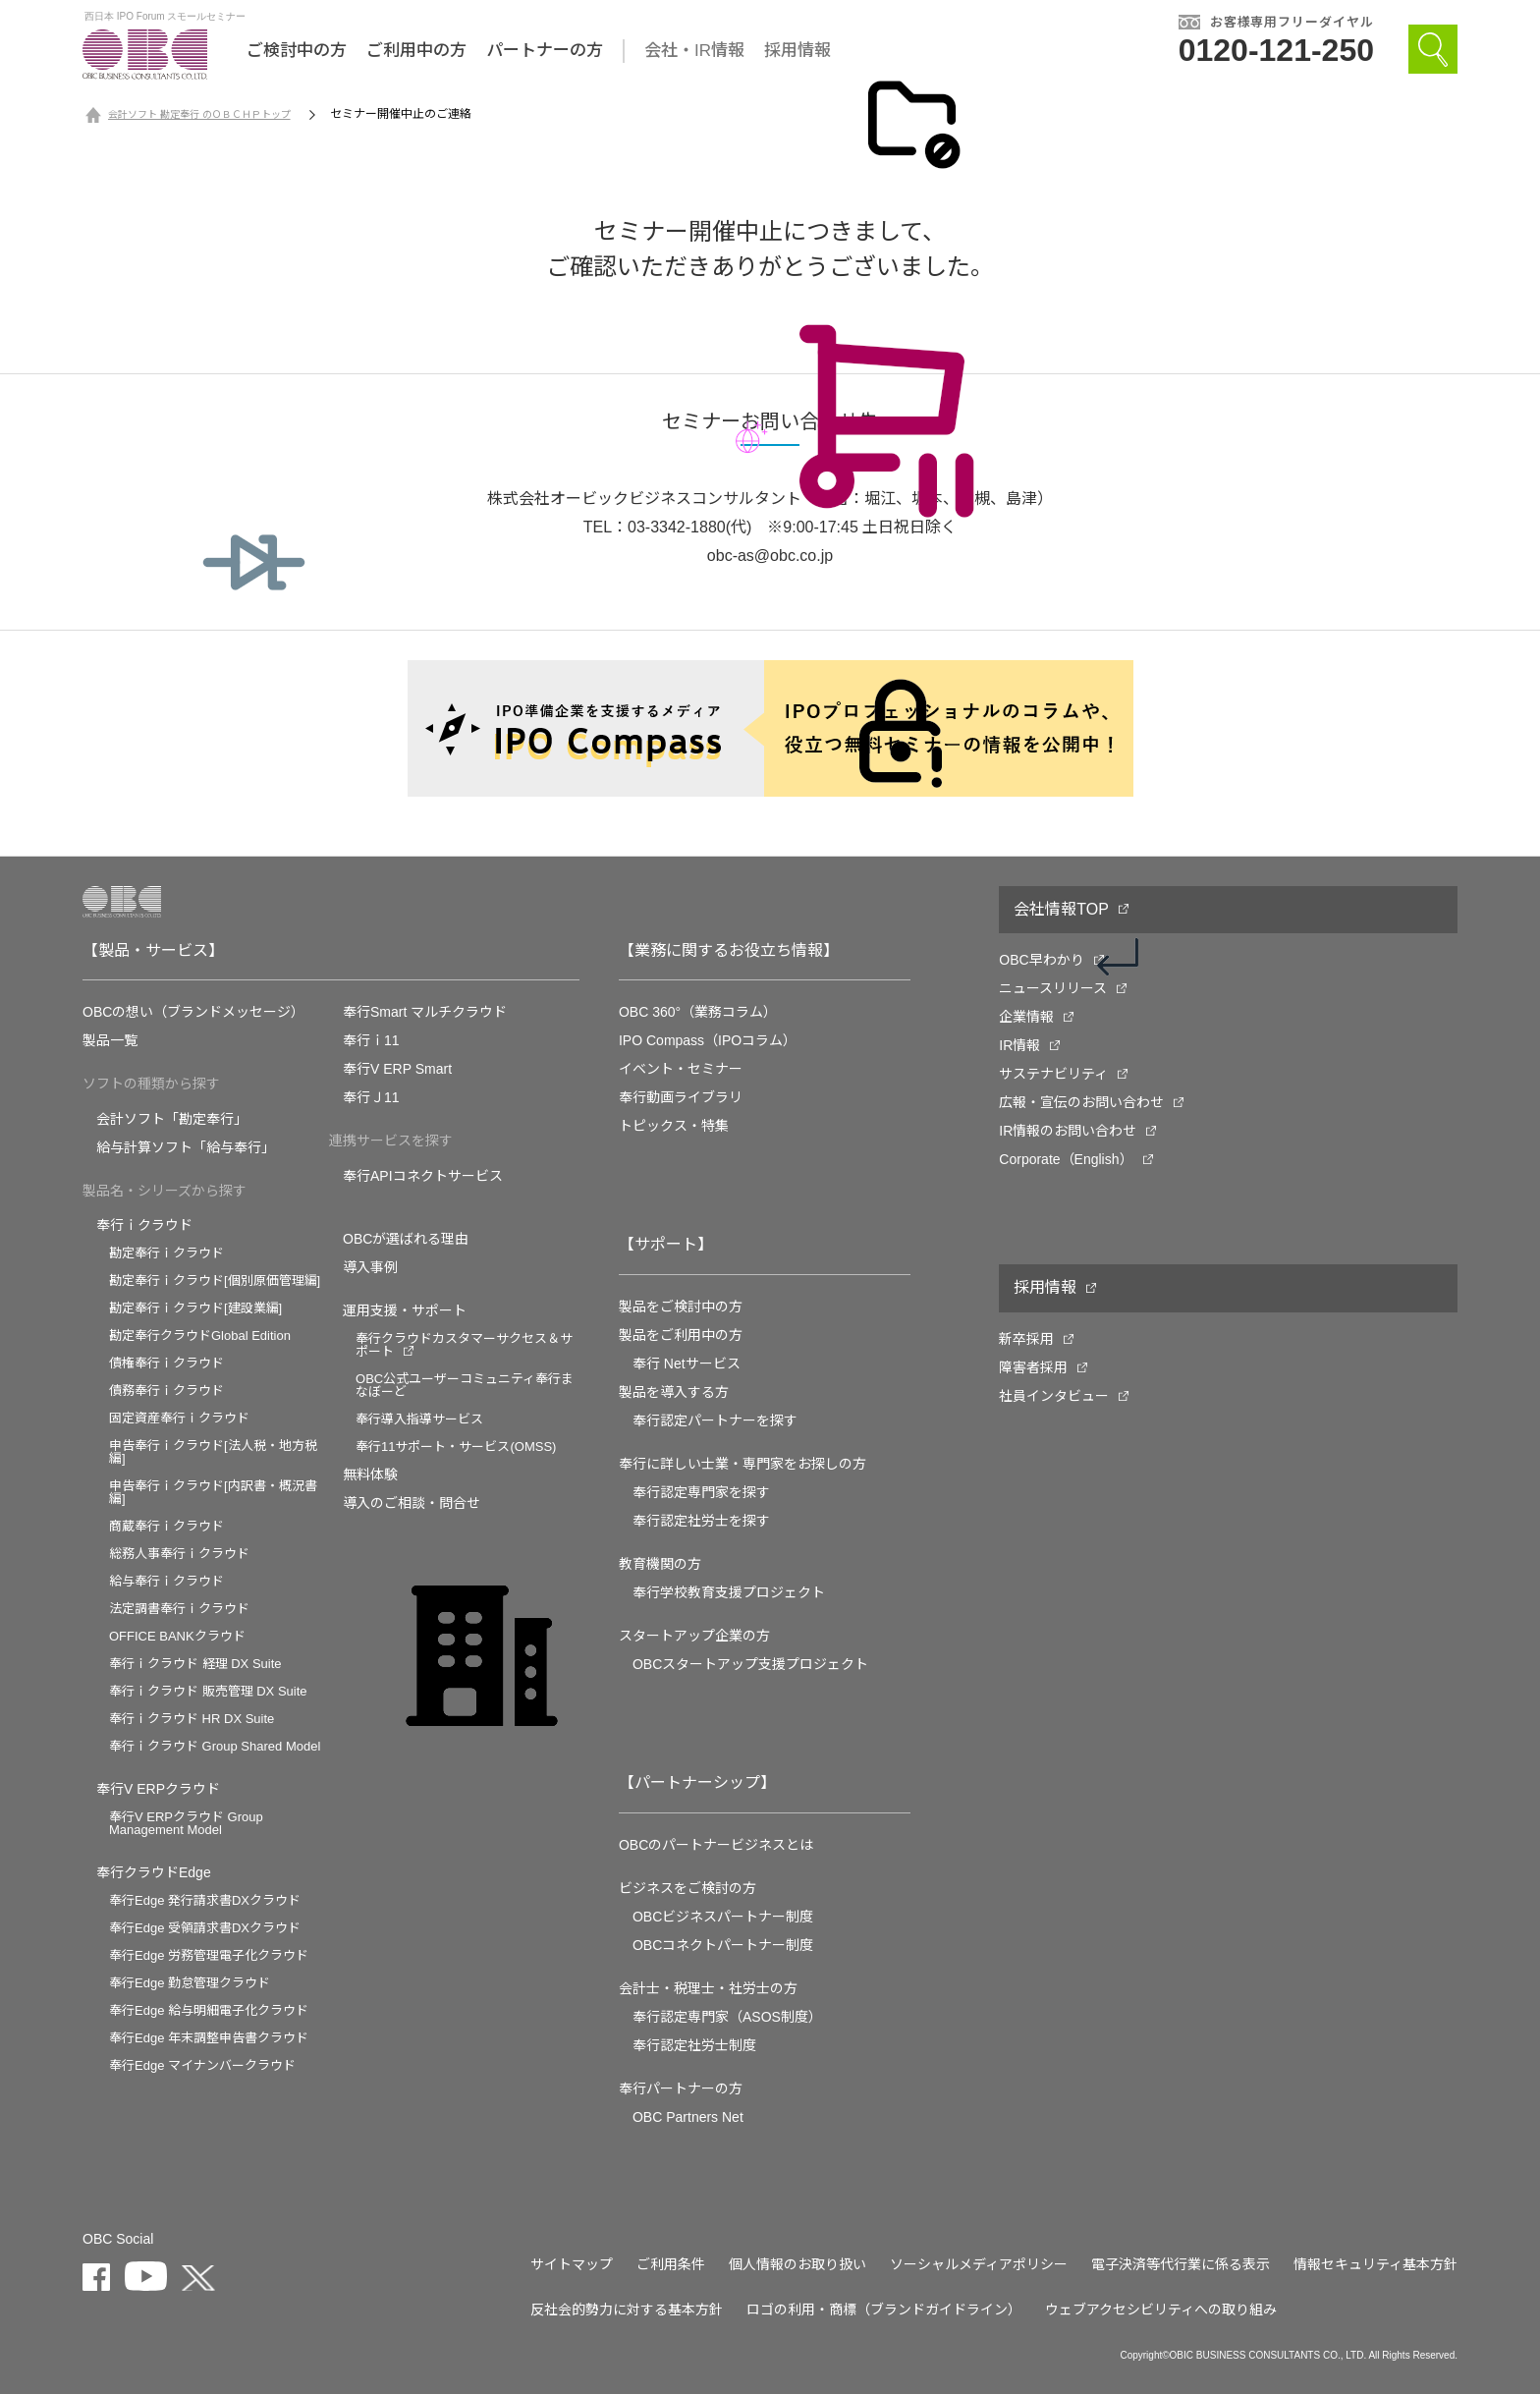 This screenshot has height=2394, width=1540. Describe the element at coordinates (911, 120) in the screenshot. I see `cancel folder upload or creation` at that location.